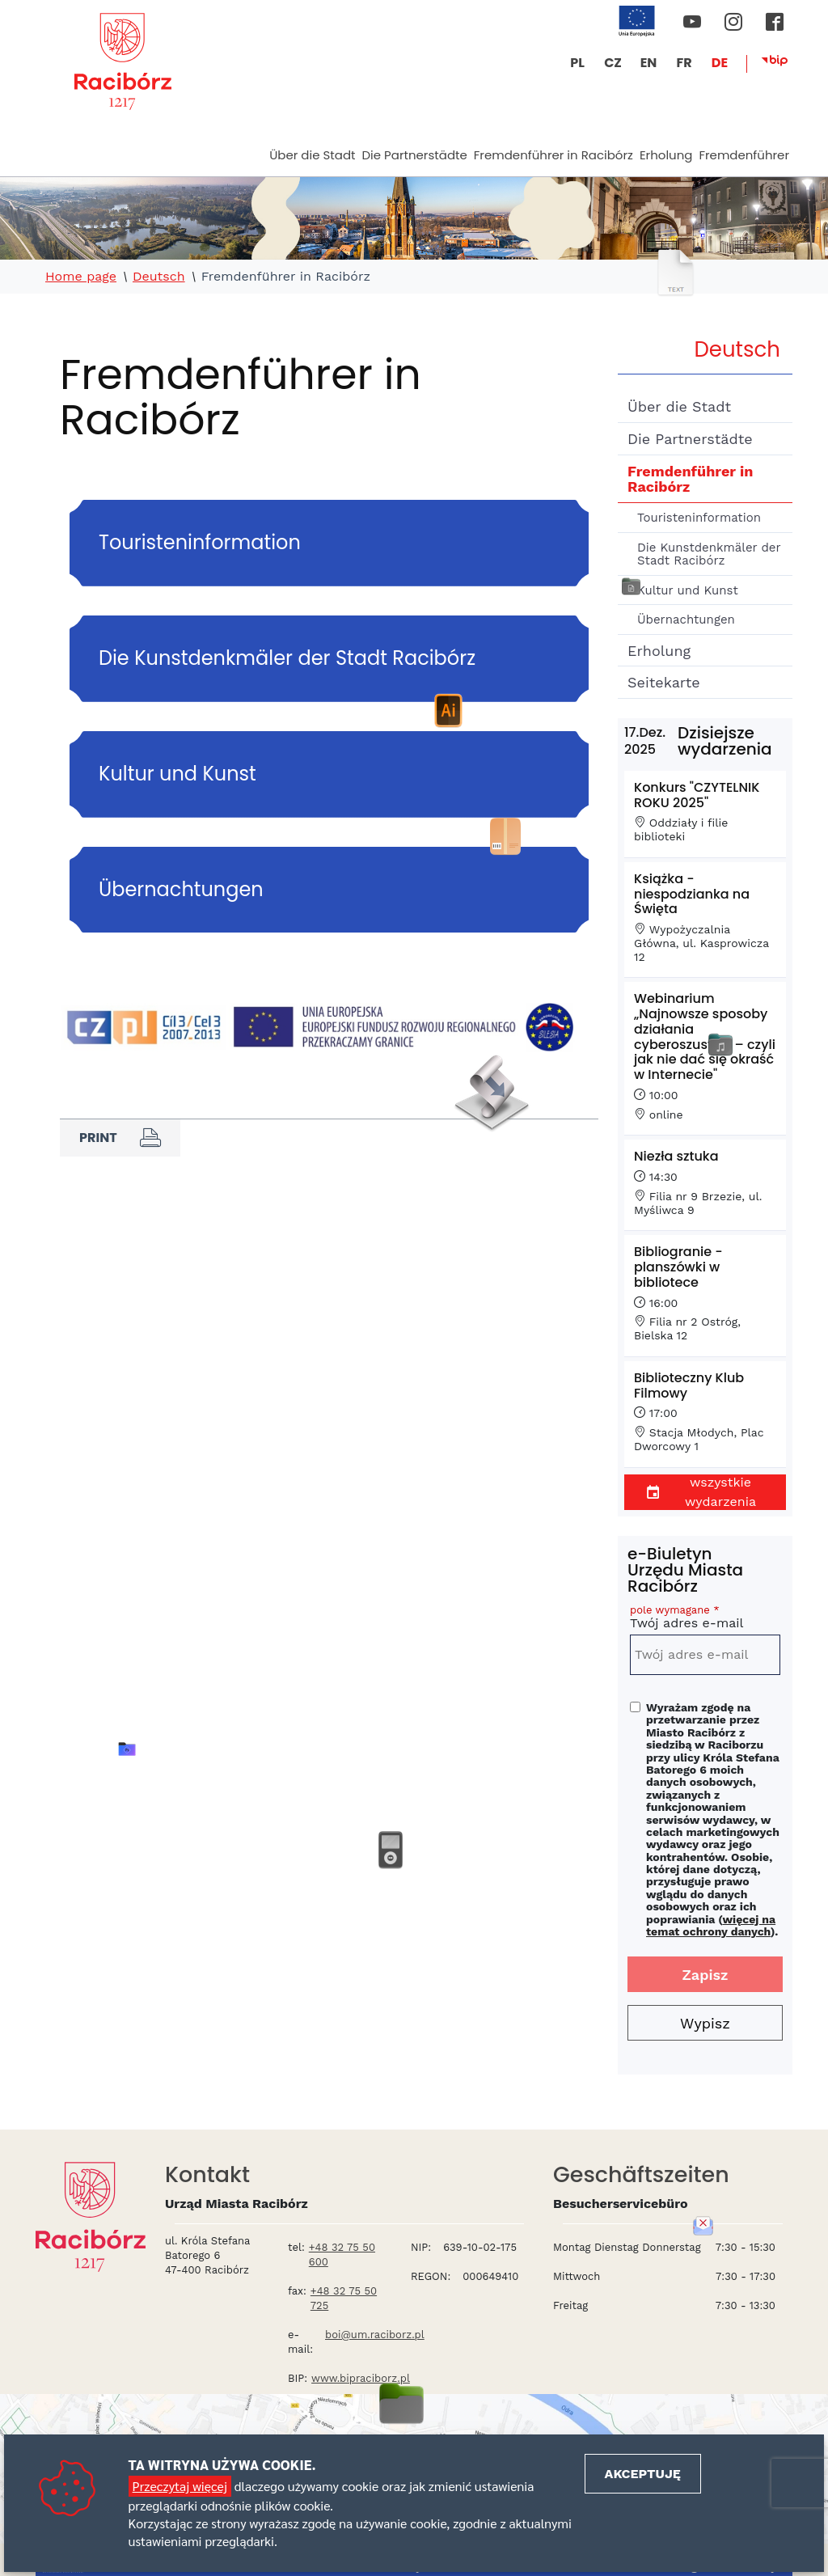  What do you see at coordinates (505, 836) in the screenshot?
I see `compressed archive file` at bounding box center [505, 836].